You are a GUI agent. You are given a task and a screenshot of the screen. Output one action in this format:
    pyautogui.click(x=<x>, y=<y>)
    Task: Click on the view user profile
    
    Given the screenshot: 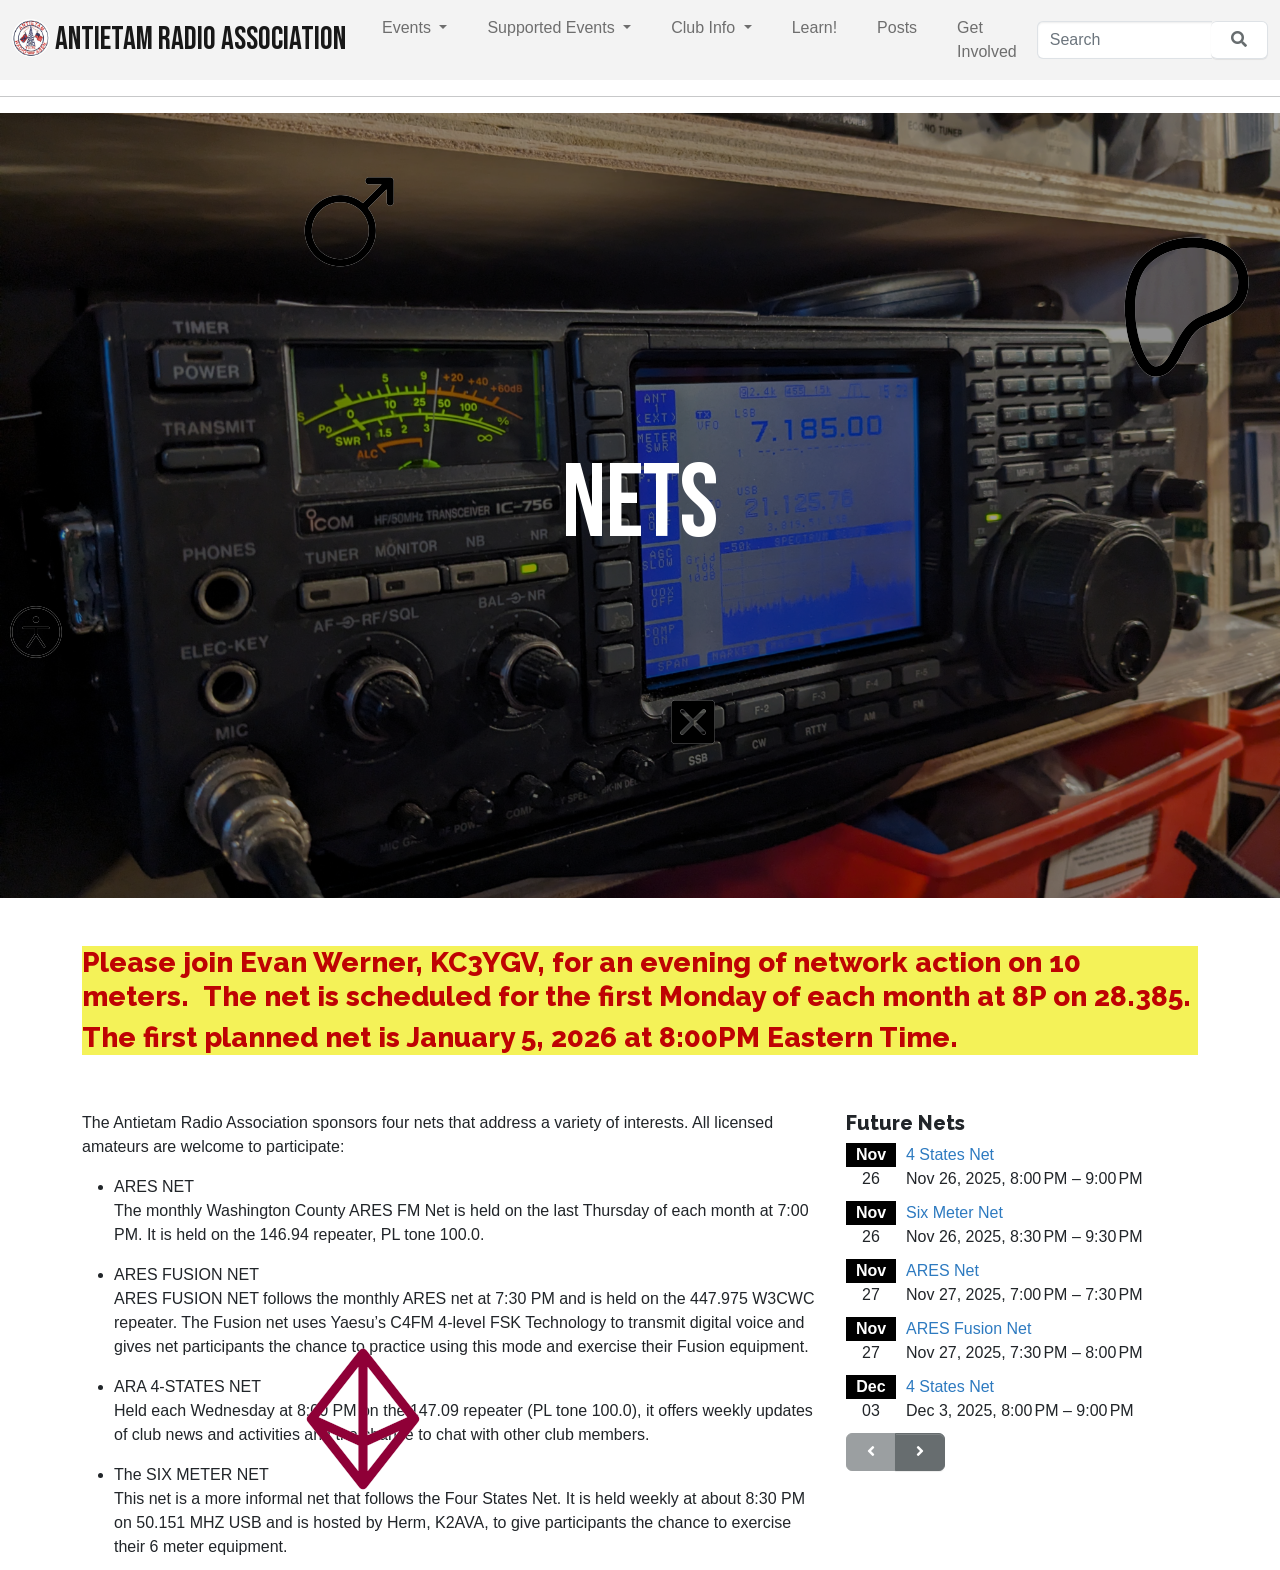 What is the action you would take?
    pyautogui.click(x=36, y=632)
    